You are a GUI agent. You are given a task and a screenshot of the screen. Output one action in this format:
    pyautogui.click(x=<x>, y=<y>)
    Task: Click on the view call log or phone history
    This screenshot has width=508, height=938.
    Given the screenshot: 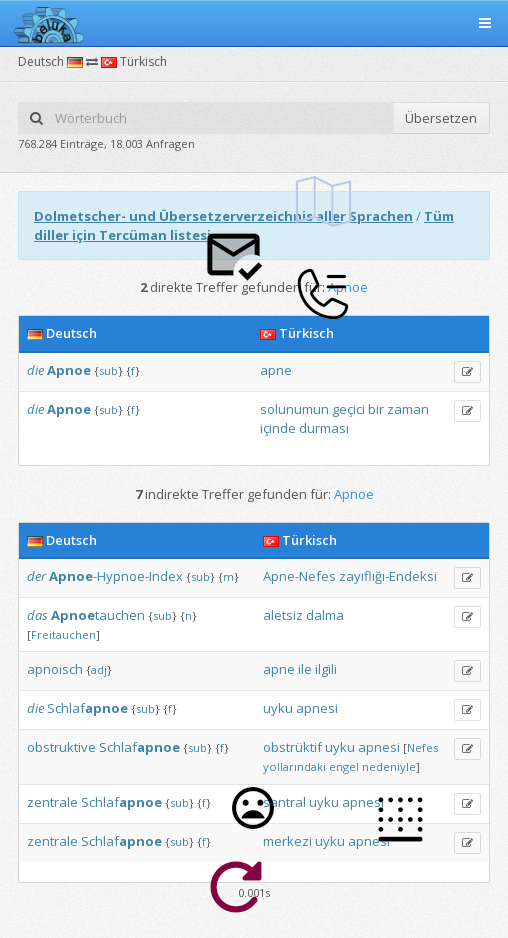 What is the action you would take?
    pyautogui.click(x=324, y=293)
    